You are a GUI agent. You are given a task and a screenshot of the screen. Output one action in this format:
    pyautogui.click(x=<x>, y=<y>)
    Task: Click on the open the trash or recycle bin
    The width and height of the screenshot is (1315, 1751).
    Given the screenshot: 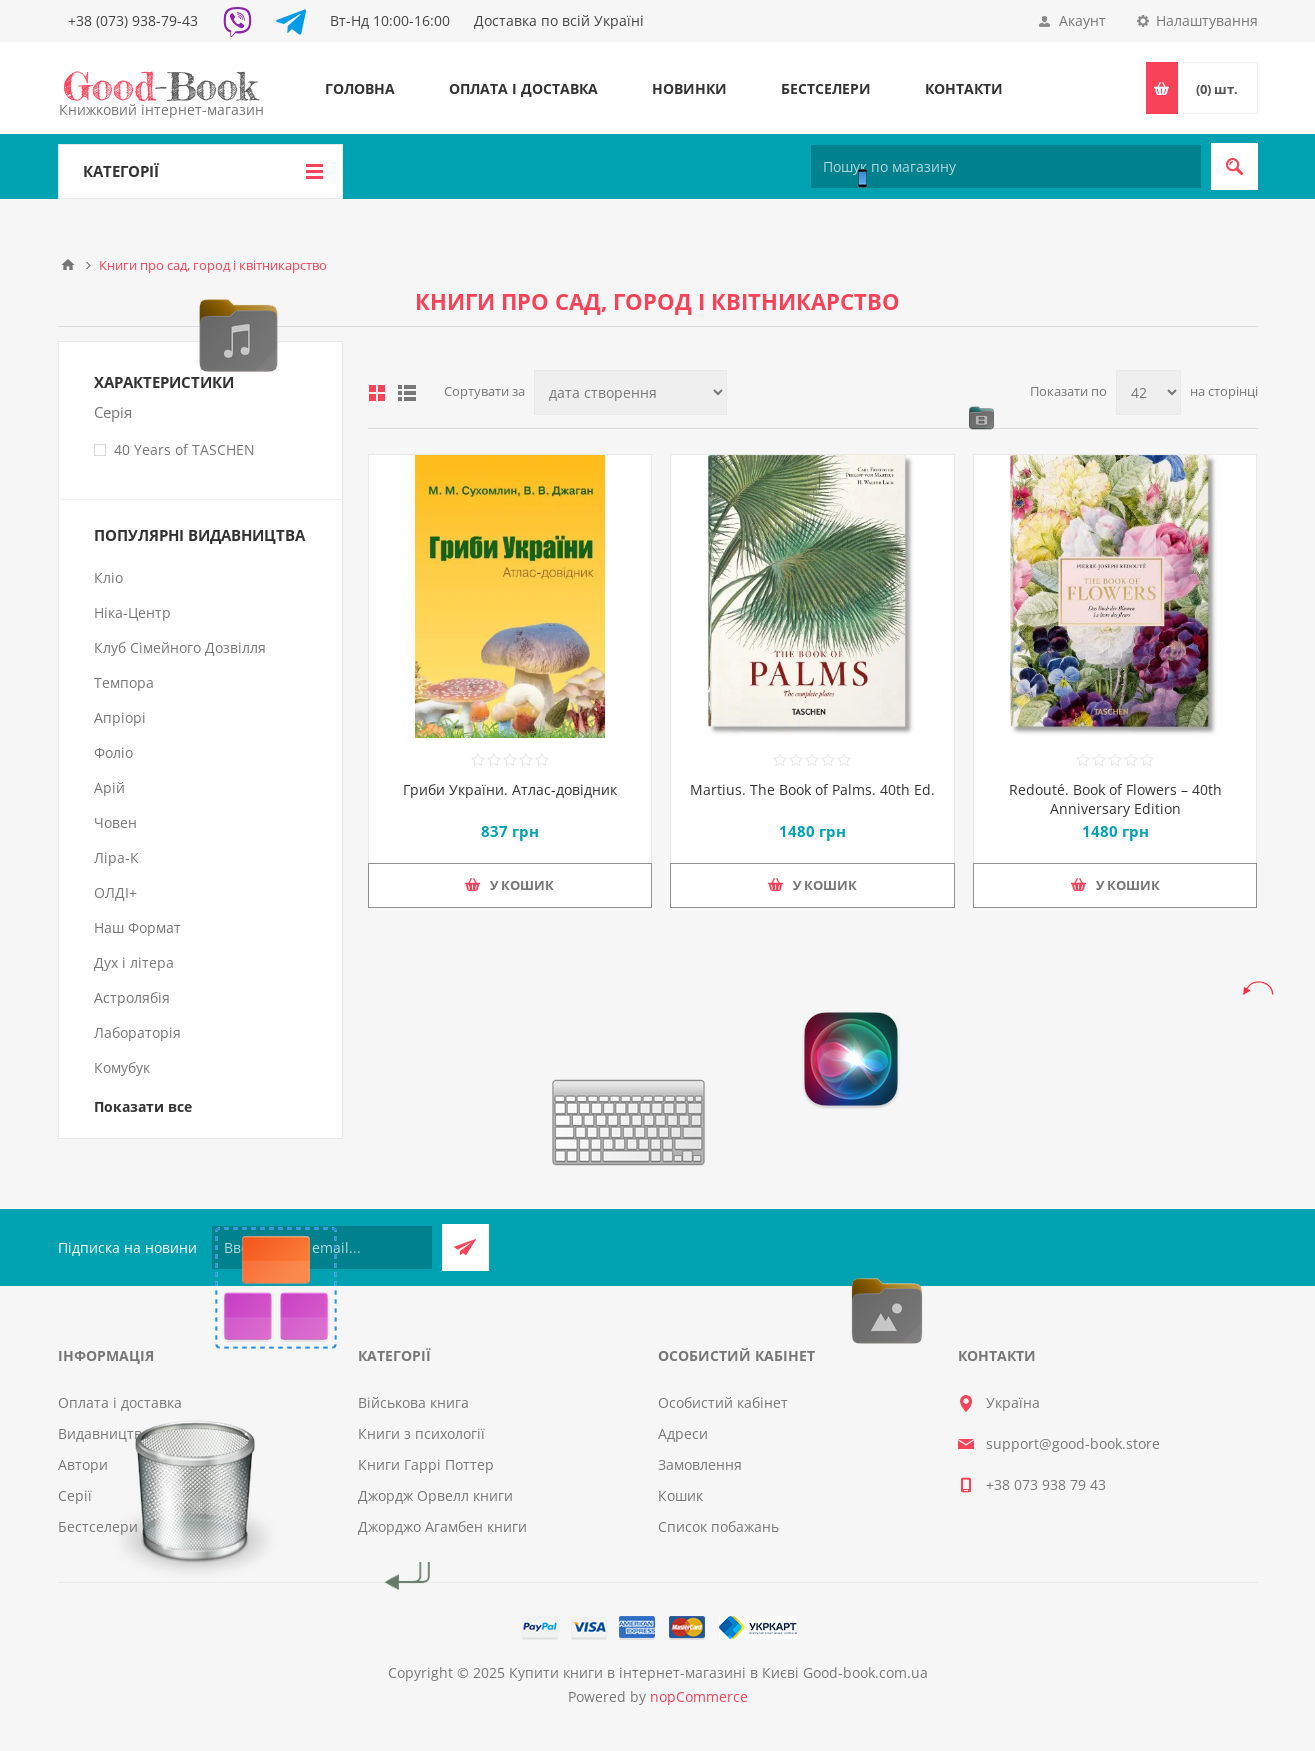 What is the action you would take?
    pyautogui.click(x=193, y=1485)
    